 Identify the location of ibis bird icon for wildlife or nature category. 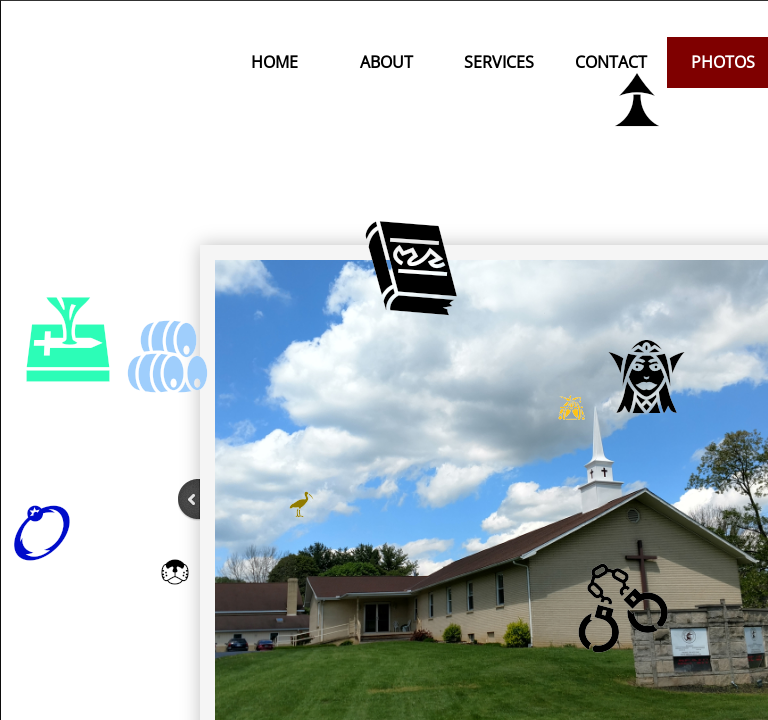
(301, 504).